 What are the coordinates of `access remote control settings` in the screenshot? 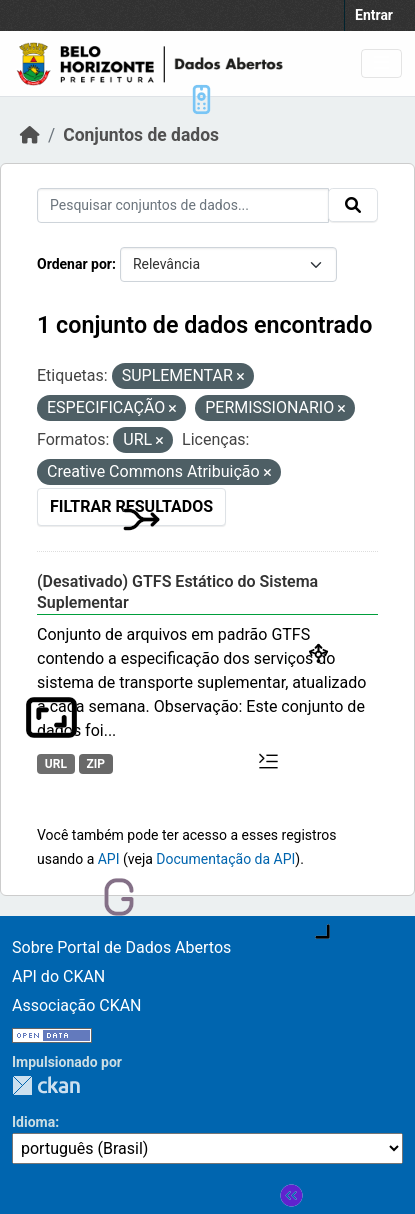 It's located at (201, 99).